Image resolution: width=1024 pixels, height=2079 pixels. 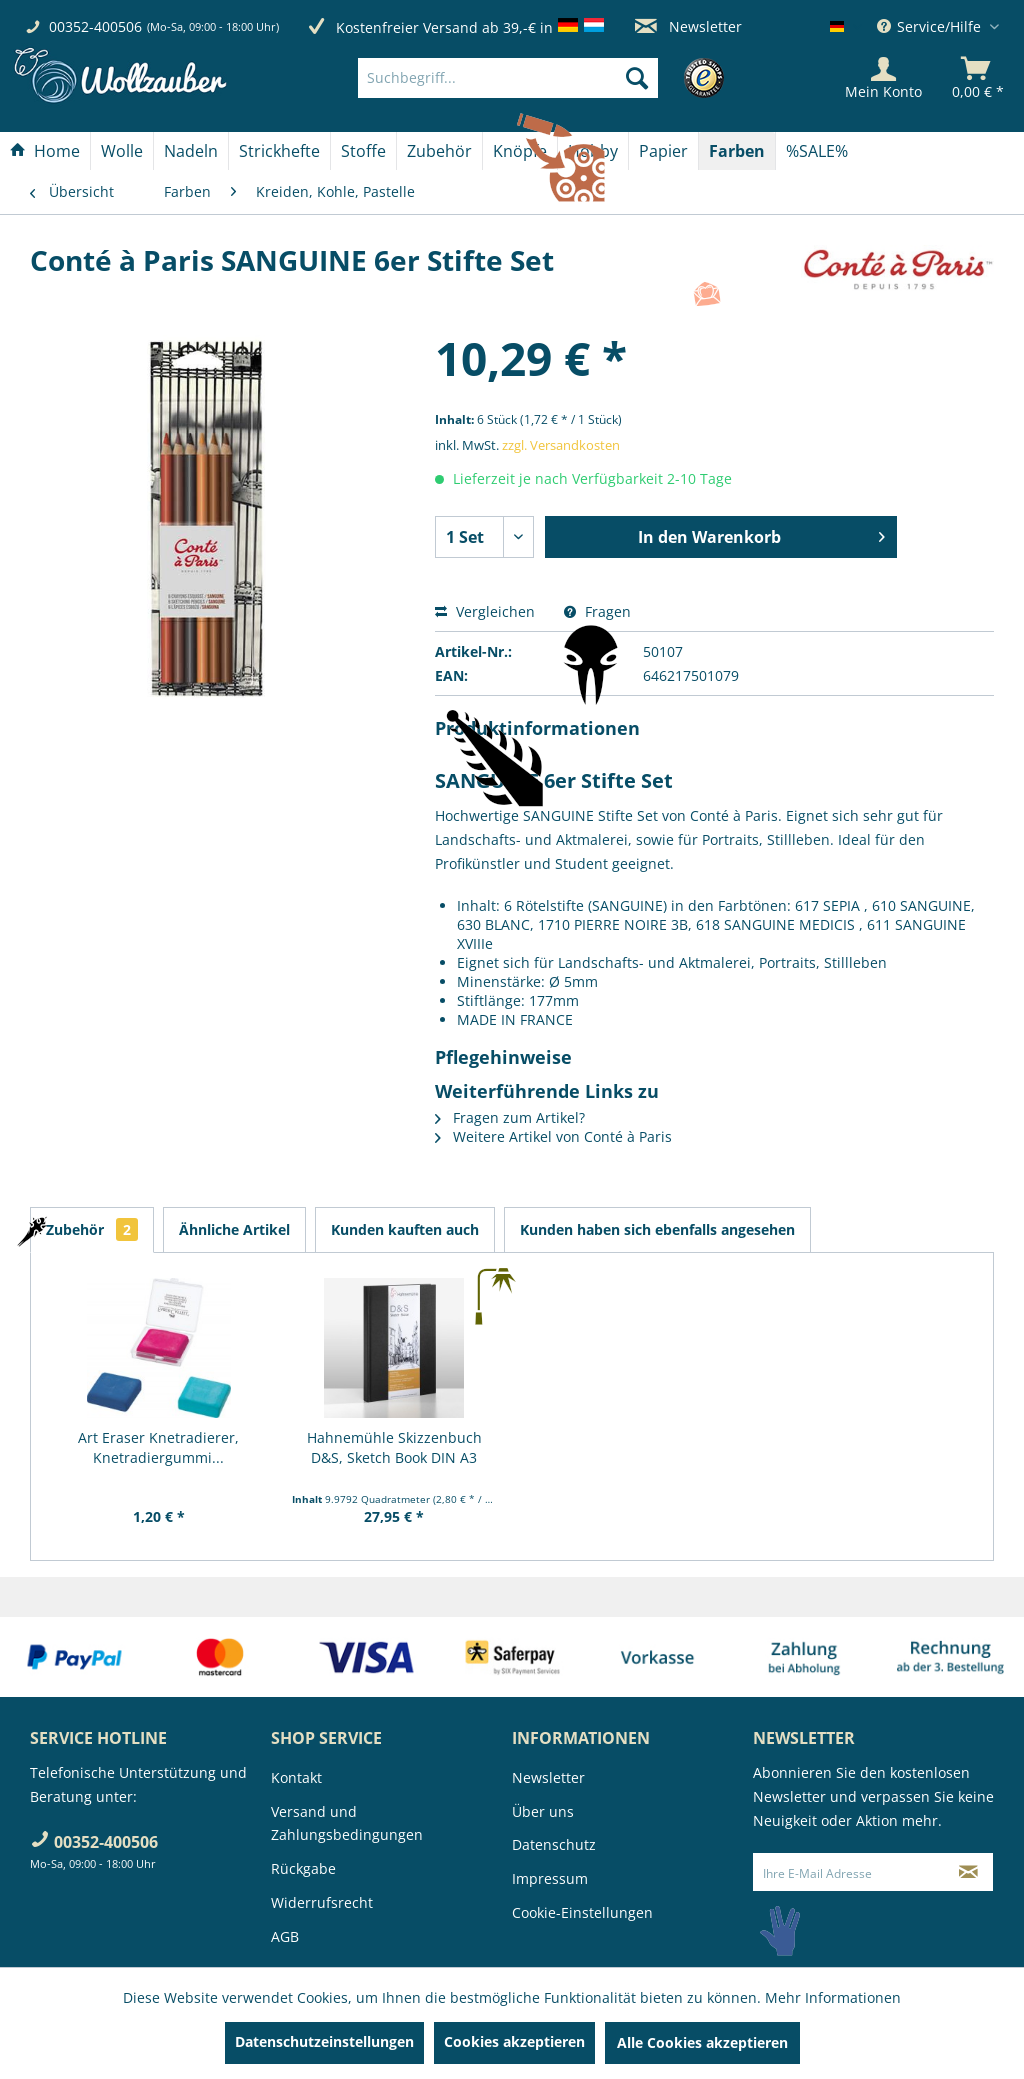 What do you see at coordinates (590, 665) in the screenshot?
I see `alien or extraterrestrial enemy indicator` at bounding box center [590, 665].